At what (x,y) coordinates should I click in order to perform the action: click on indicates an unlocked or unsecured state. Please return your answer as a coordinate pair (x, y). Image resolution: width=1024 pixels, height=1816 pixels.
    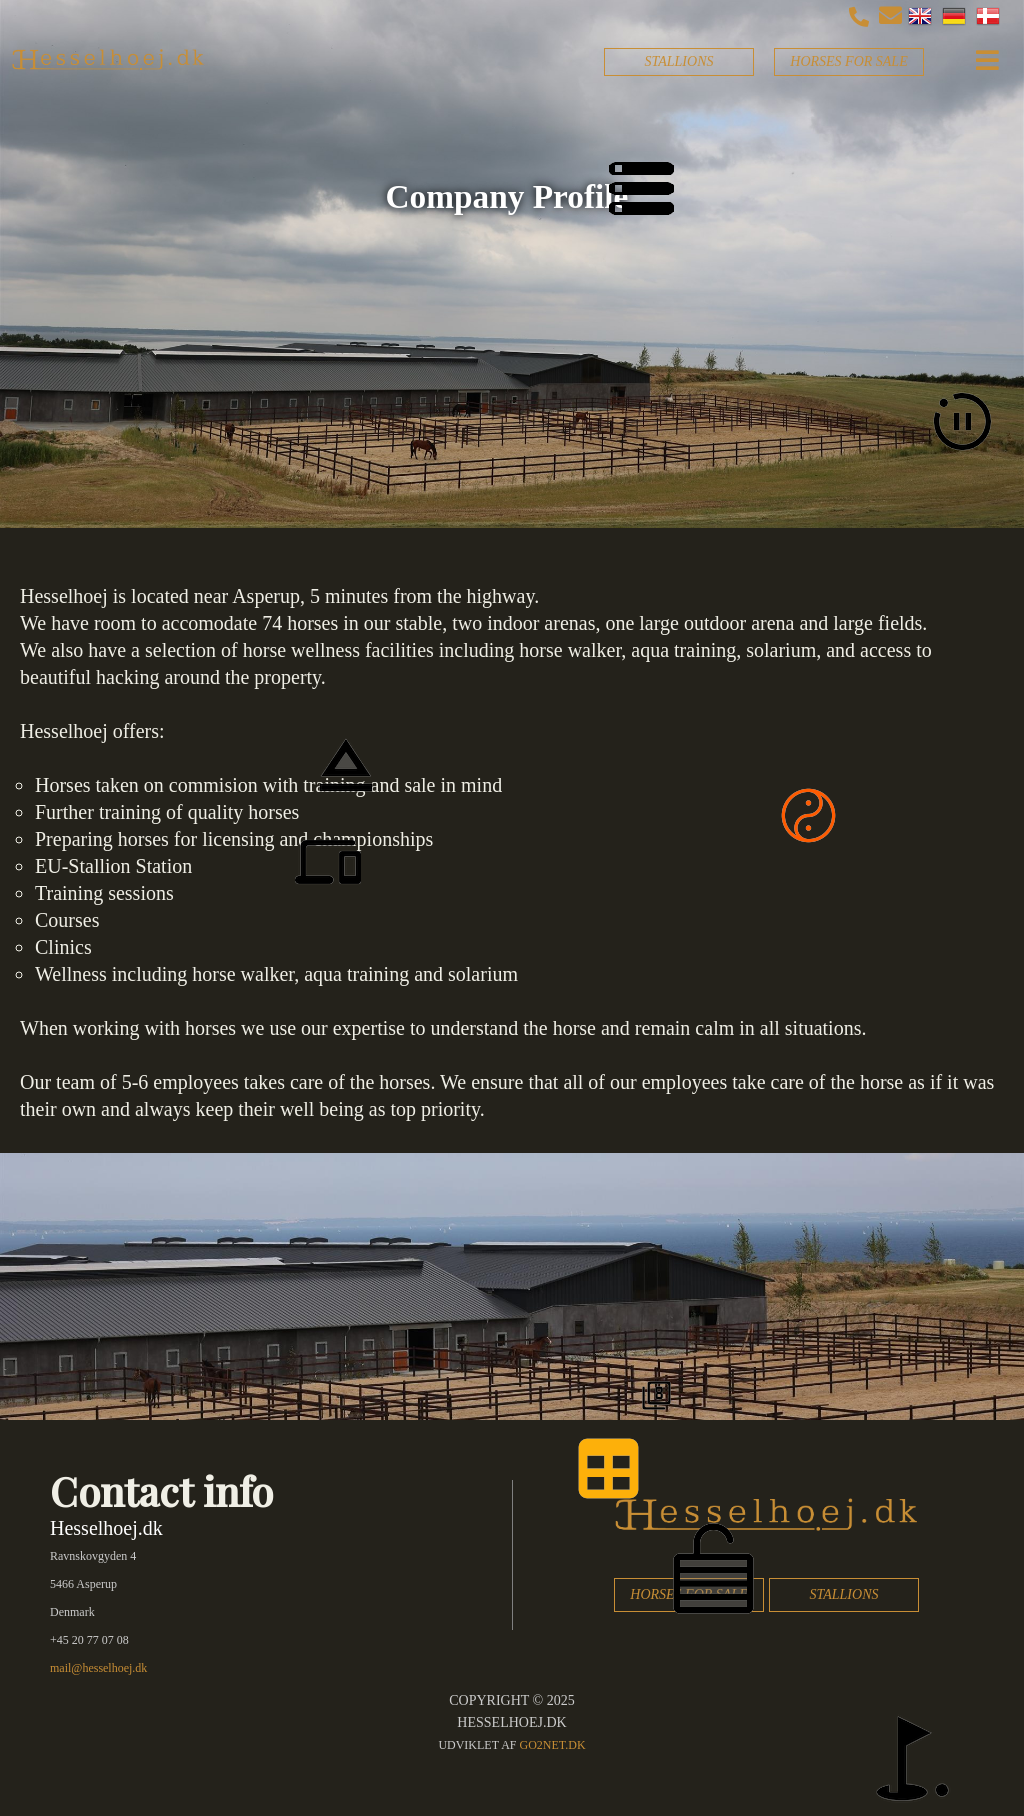
    Looking at the image, I should click on (713, 1573).